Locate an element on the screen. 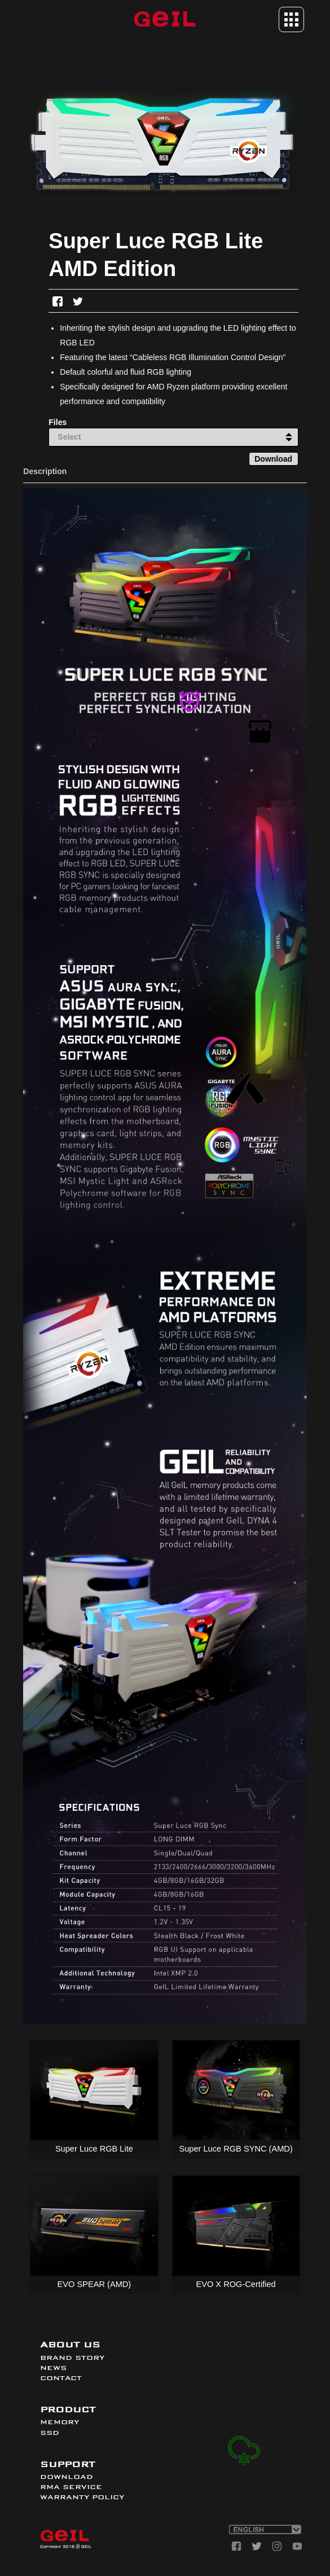 The image size is (330, 2576). access the online store or marketplace is located at coordinates (260, 731).